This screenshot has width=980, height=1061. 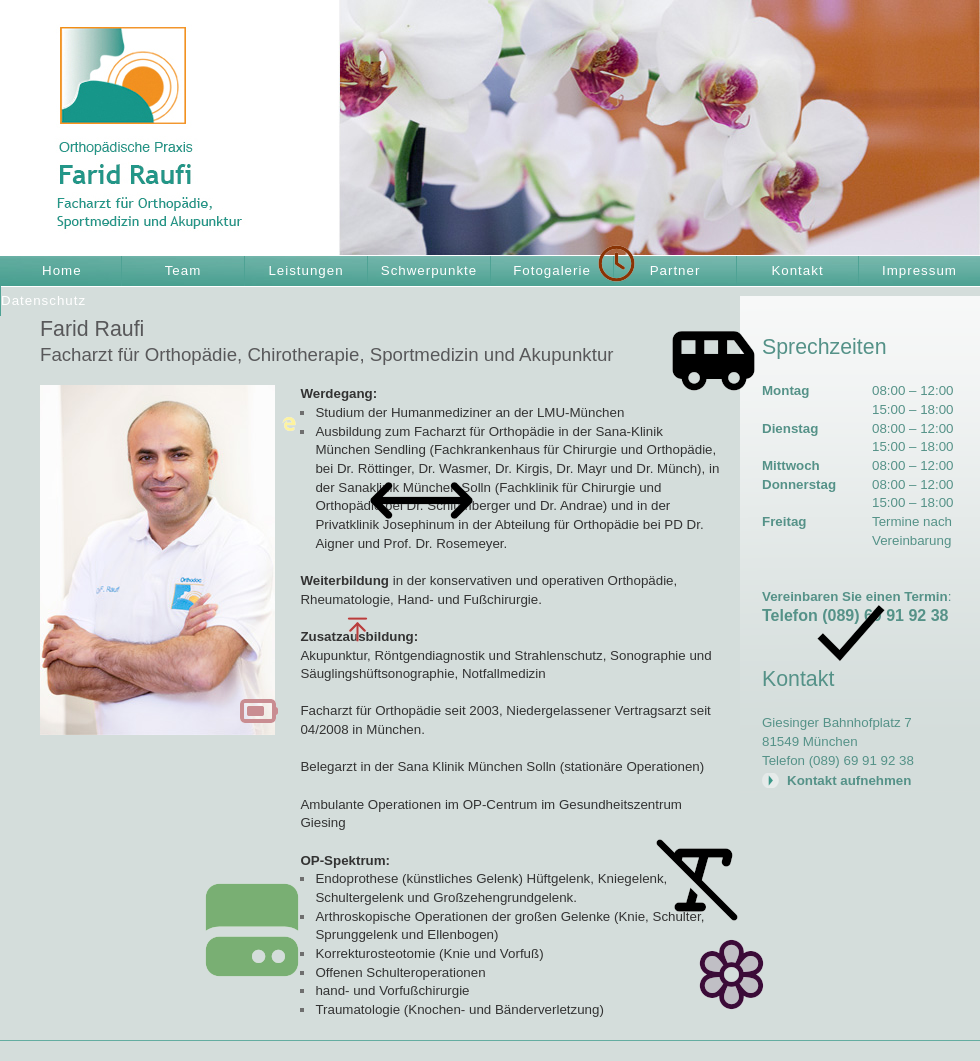 I want to click on adjust horizontal spacing or width, so click(x=421, y=500).